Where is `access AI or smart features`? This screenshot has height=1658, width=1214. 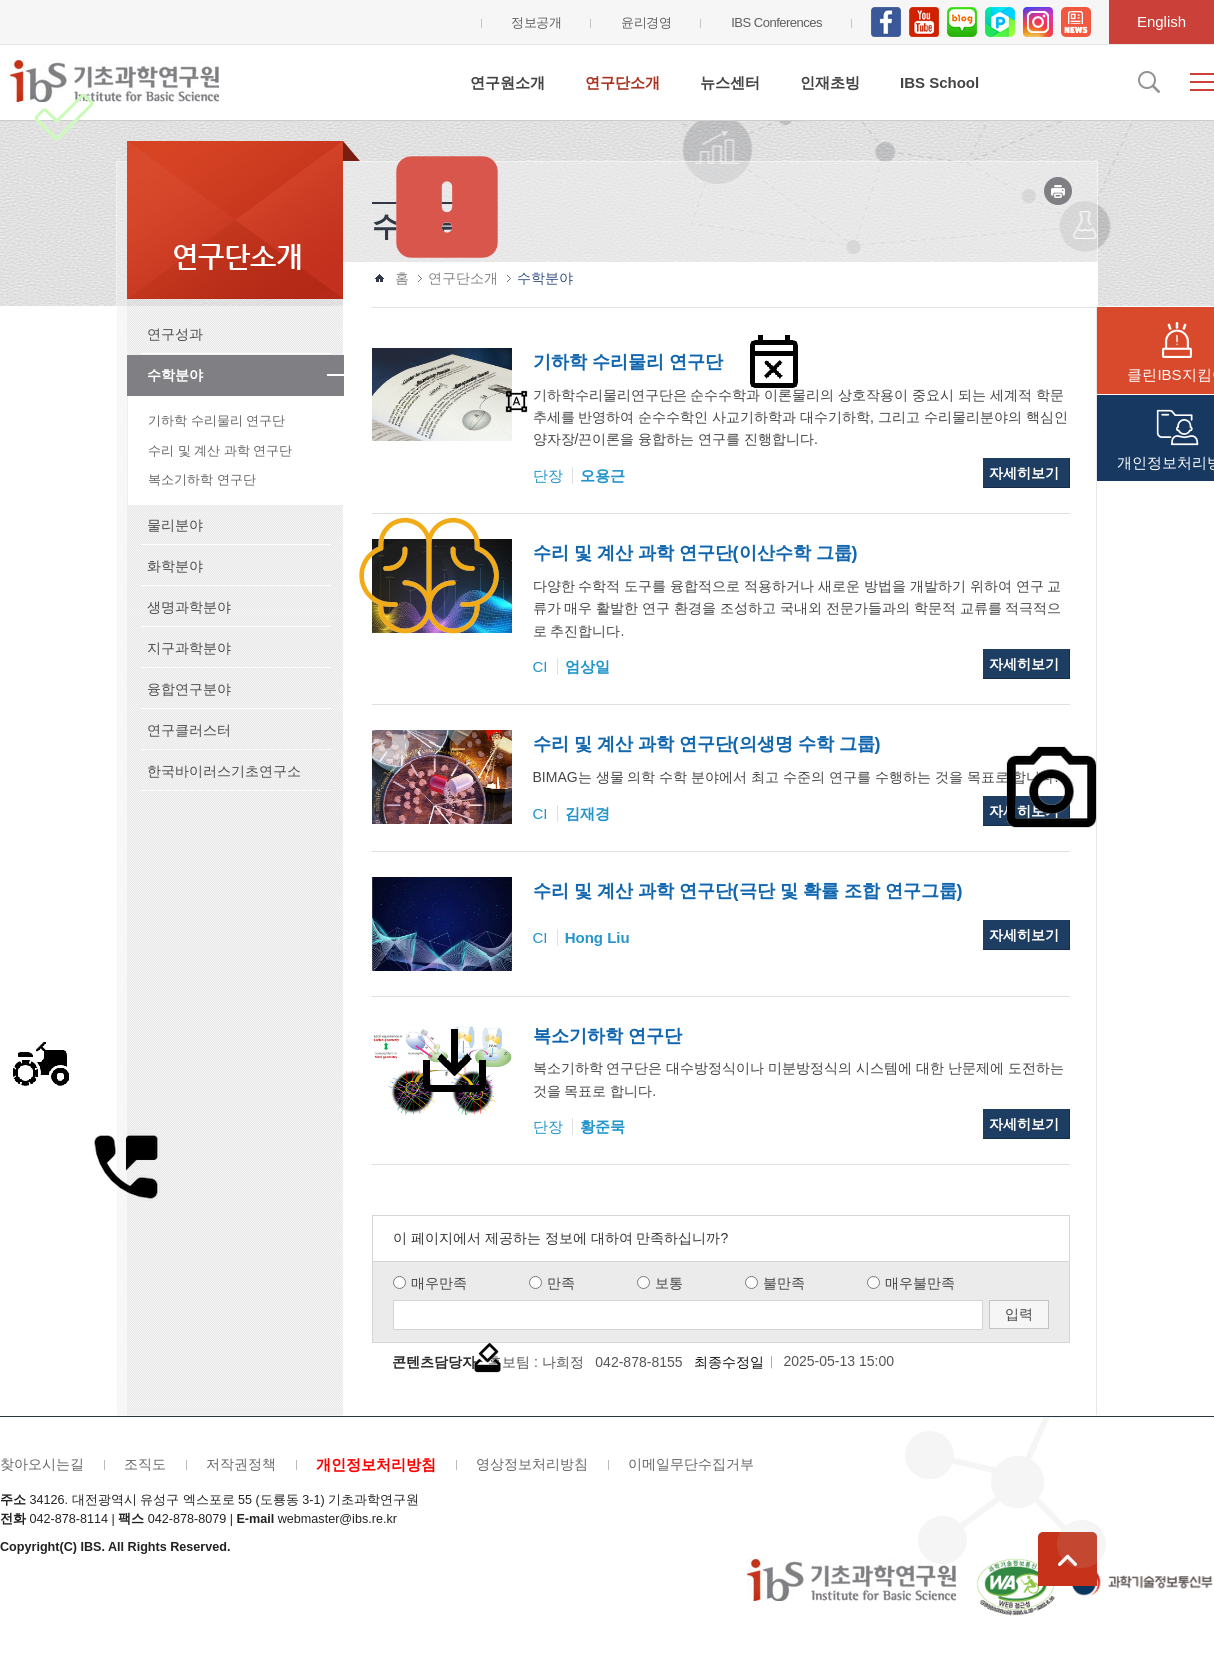
access AI or smart features is located at coordinates (429, 578).